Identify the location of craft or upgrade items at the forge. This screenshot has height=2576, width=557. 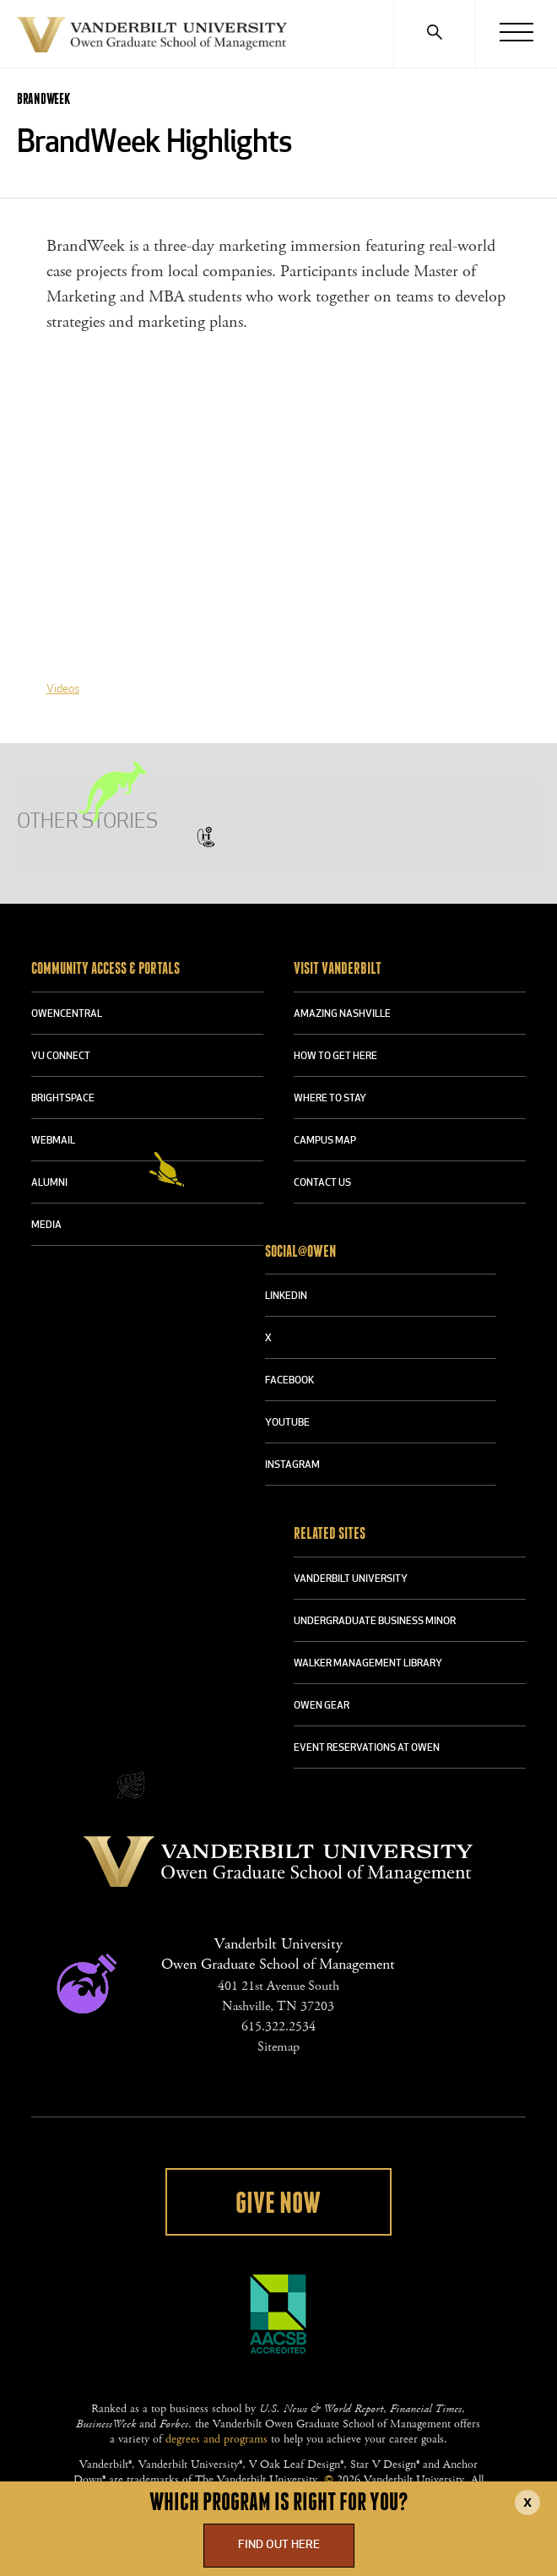
(166, 1169).